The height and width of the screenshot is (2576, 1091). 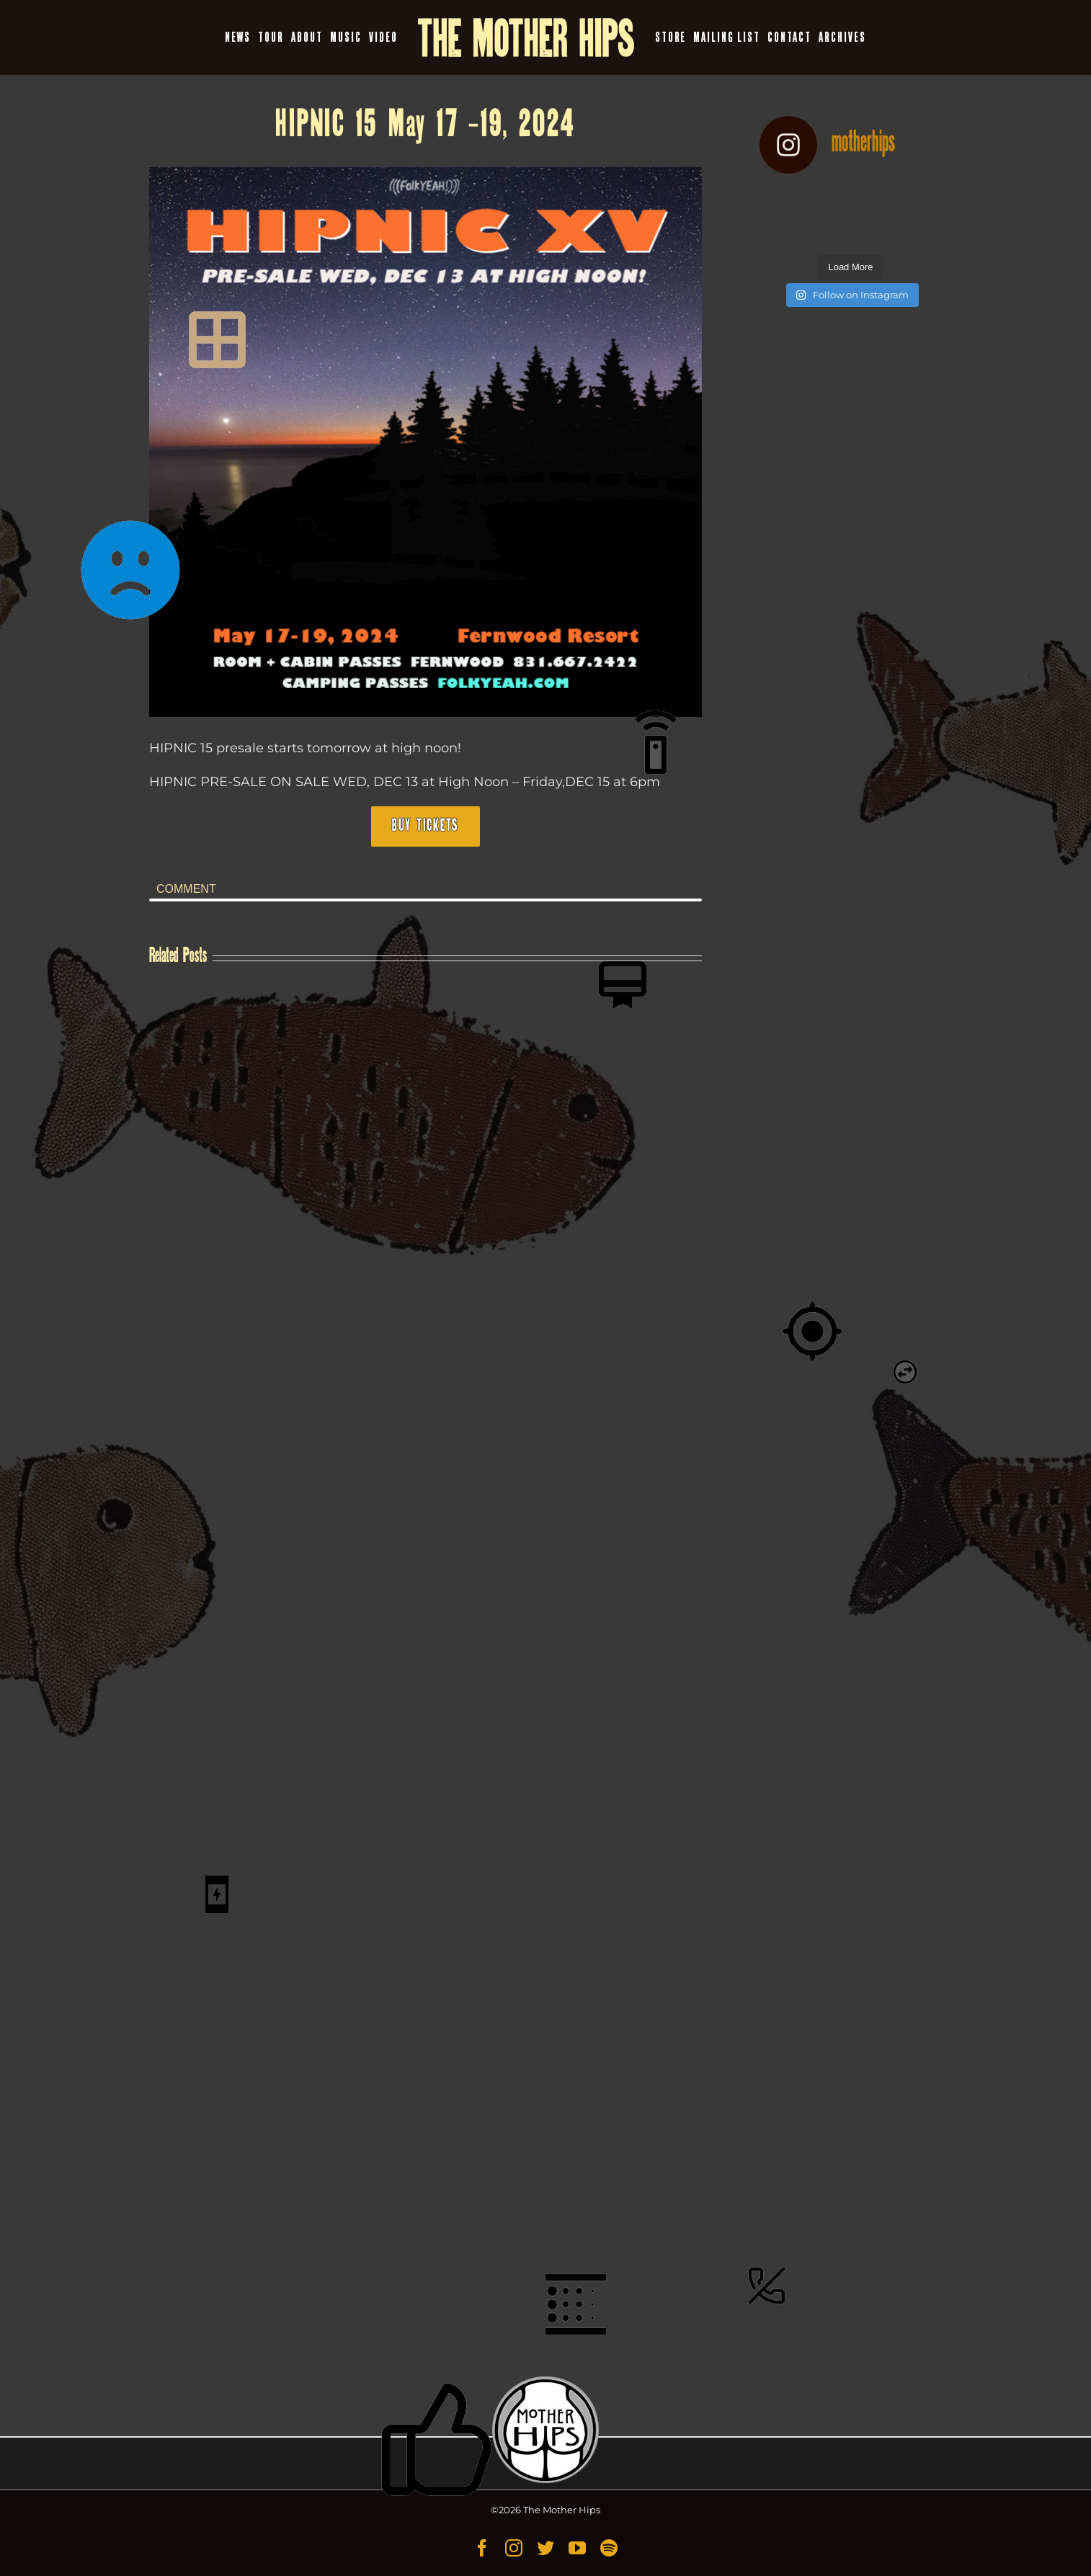 What do you see at coordinates (435, 2442) in the screenshot?
I see `like or upvote content` at bounding box center [435, 2442].